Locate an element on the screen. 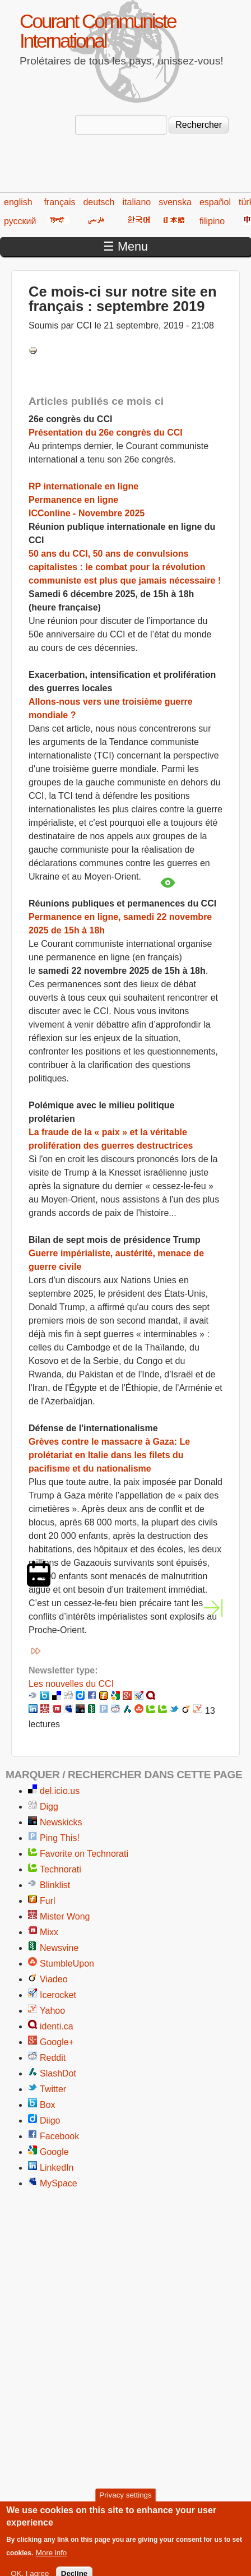  view or preview content is located at coordinates (168, 882).